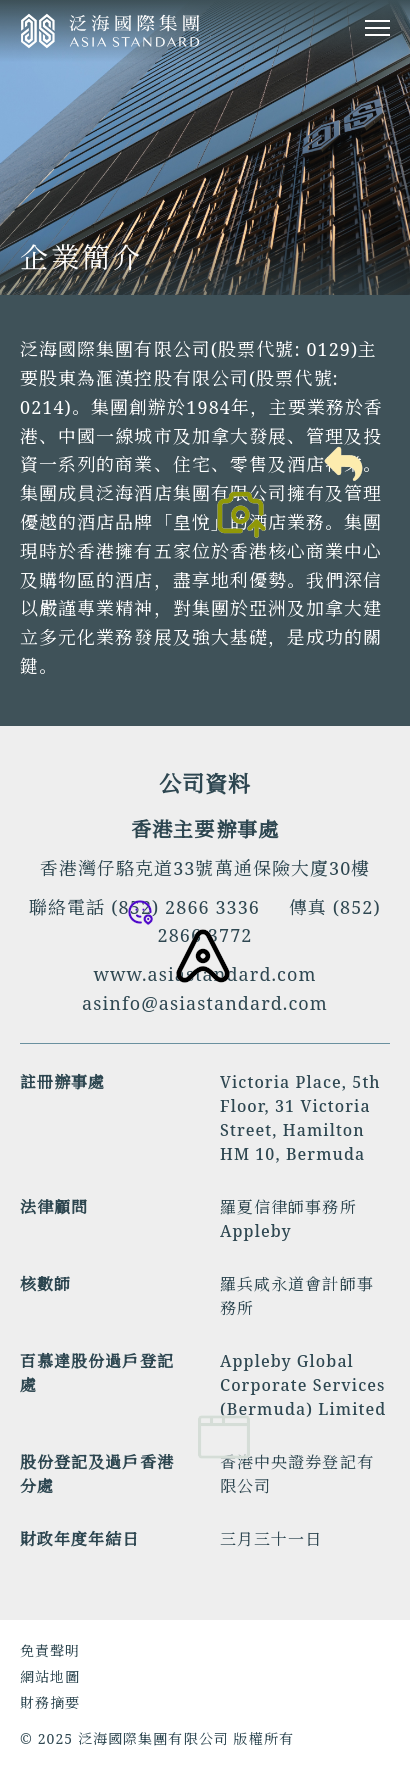  What do you see at coordinates (203, 956) in the screenshot?
I see `amigo brand logo` at bounding box center [203, 956].